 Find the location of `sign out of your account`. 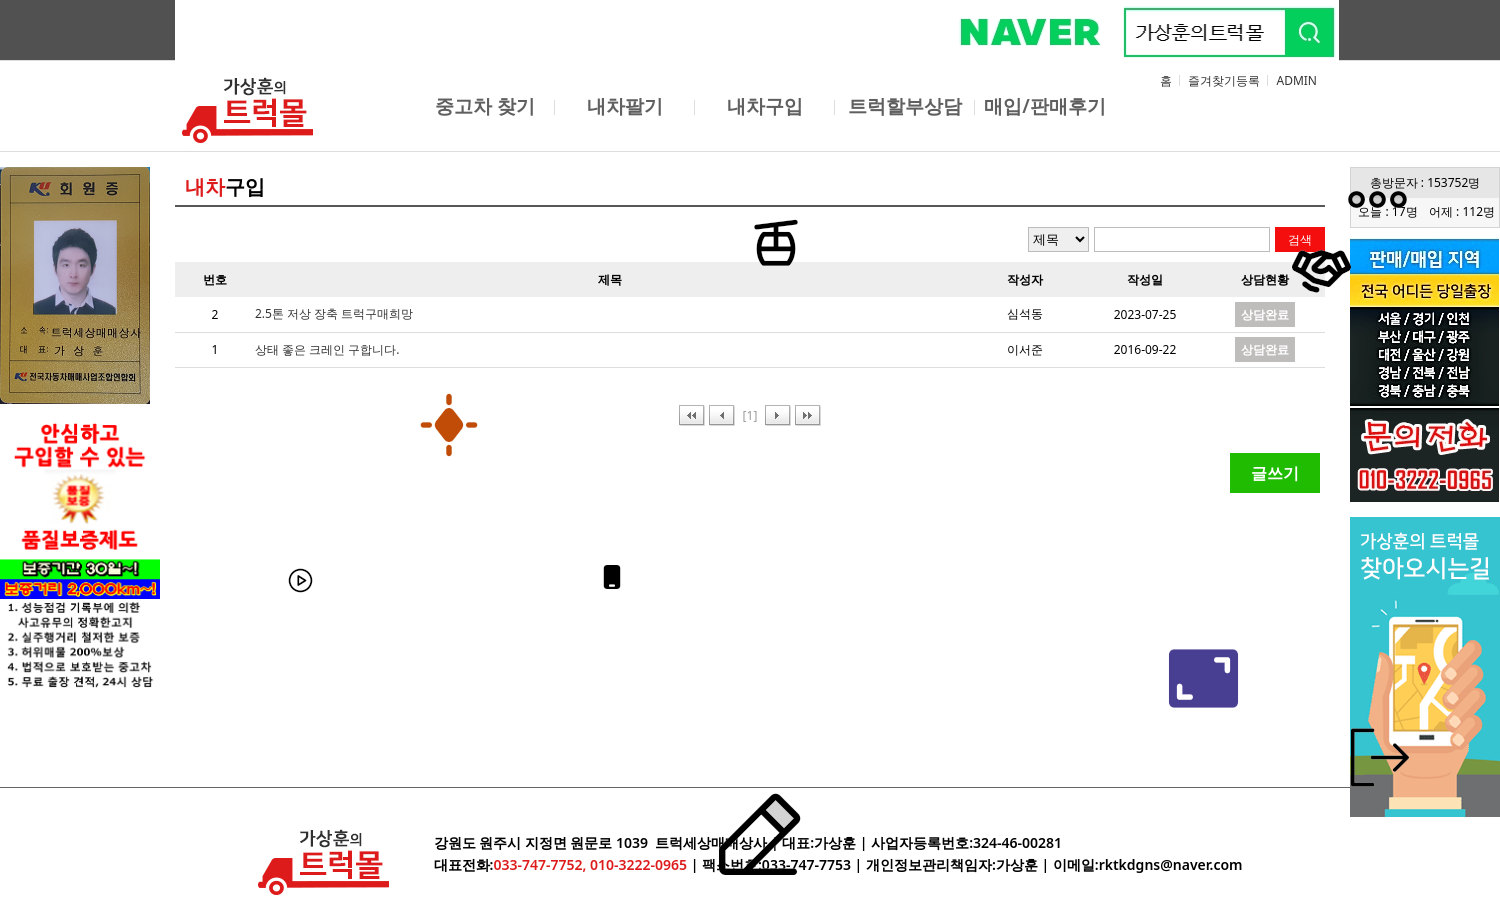

sign out of your account is located at coordinates (1377, 757).